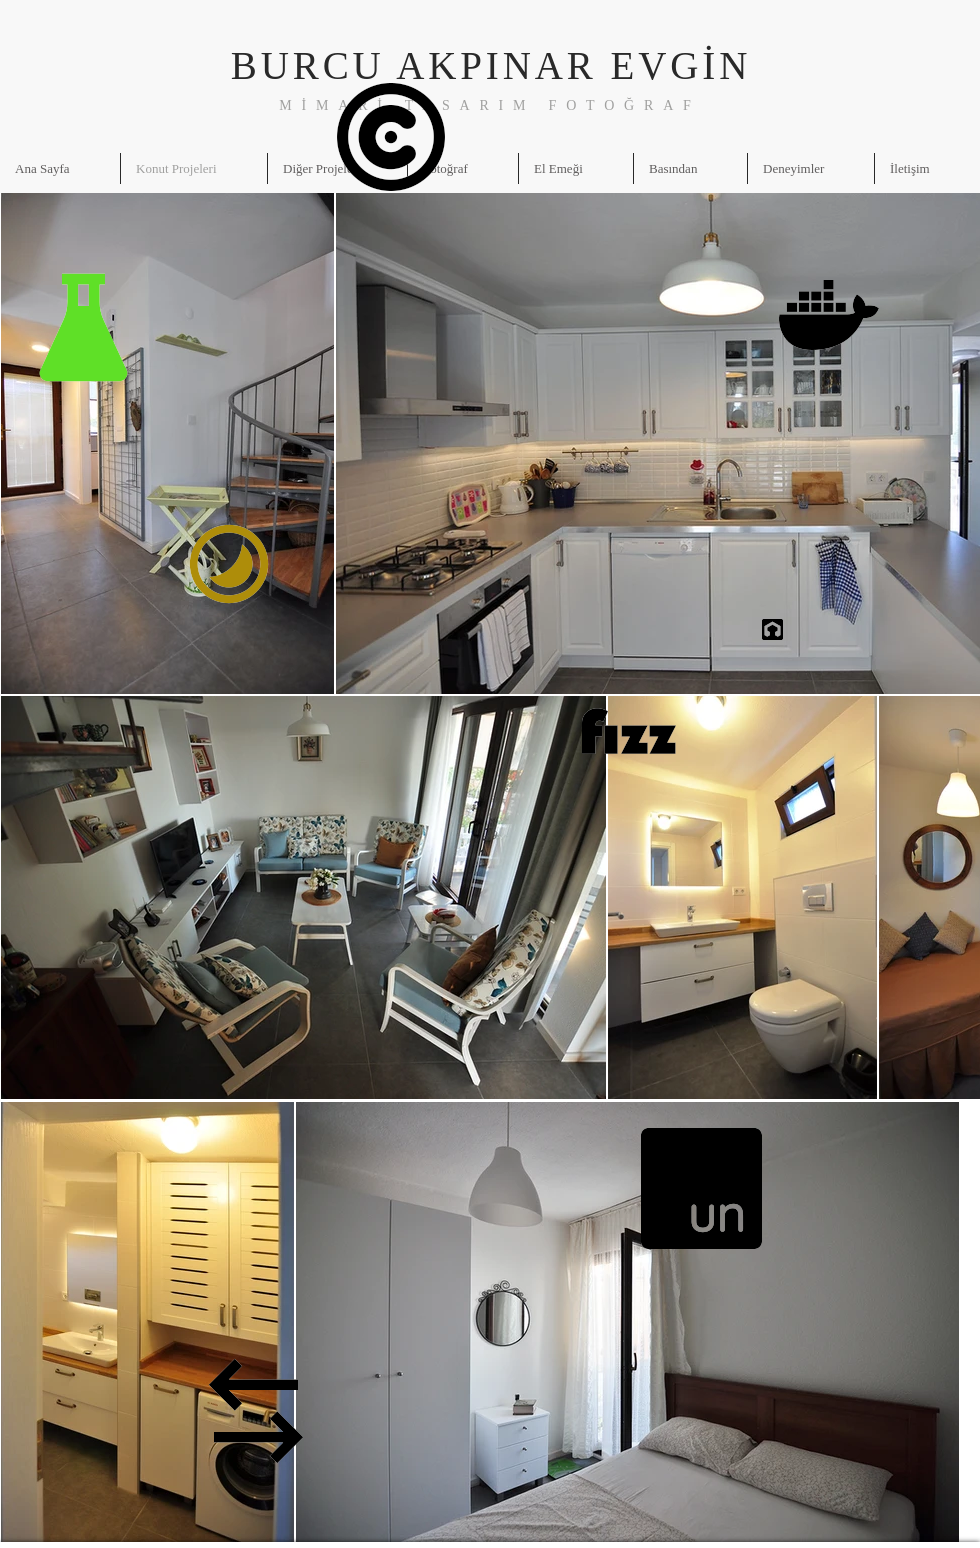 The height and width of the screenshot is (1548, 980). Describe the element at coordinates (772, 629) in the screenshot. I see `open LMMS digital audio workstation` at that location.